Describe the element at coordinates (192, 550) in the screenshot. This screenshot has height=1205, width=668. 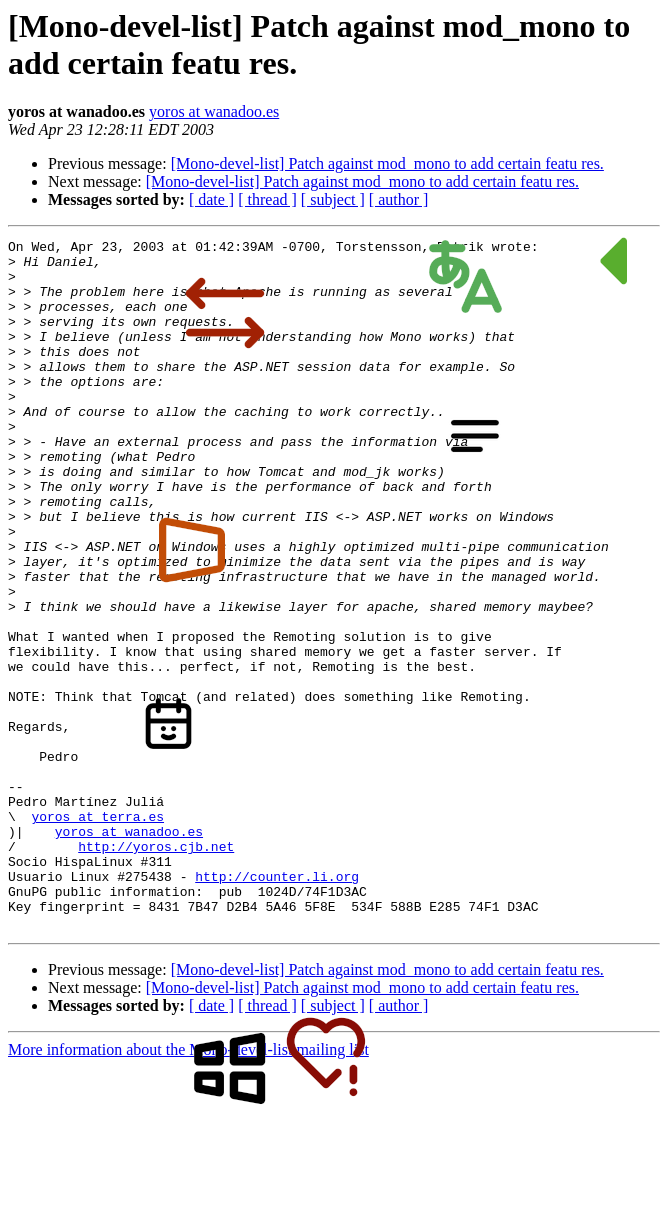
I see `skew or shear object horizontally` at that location.